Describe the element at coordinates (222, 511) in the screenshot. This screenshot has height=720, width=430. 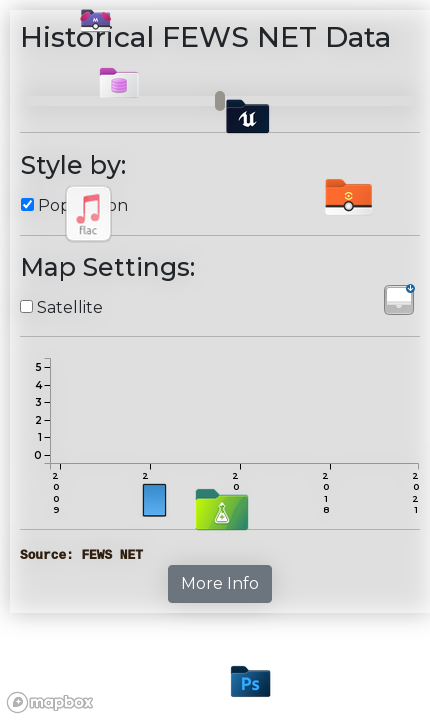
I see `folder for science or chemistry-related files` at that location.